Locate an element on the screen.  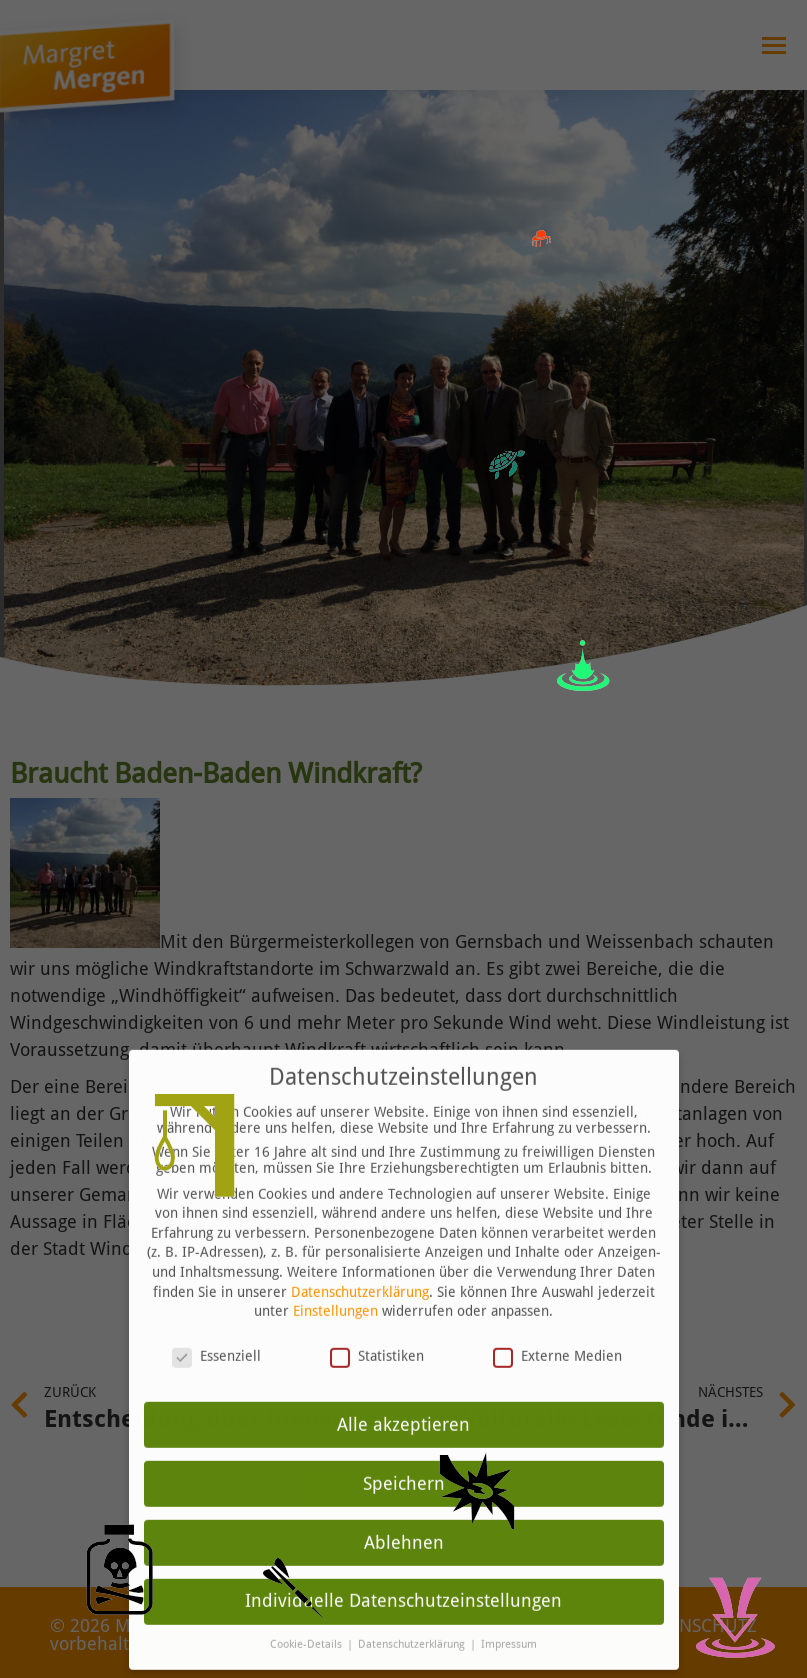
play darts or dart-themed game is located at coordinates (294, 1589).